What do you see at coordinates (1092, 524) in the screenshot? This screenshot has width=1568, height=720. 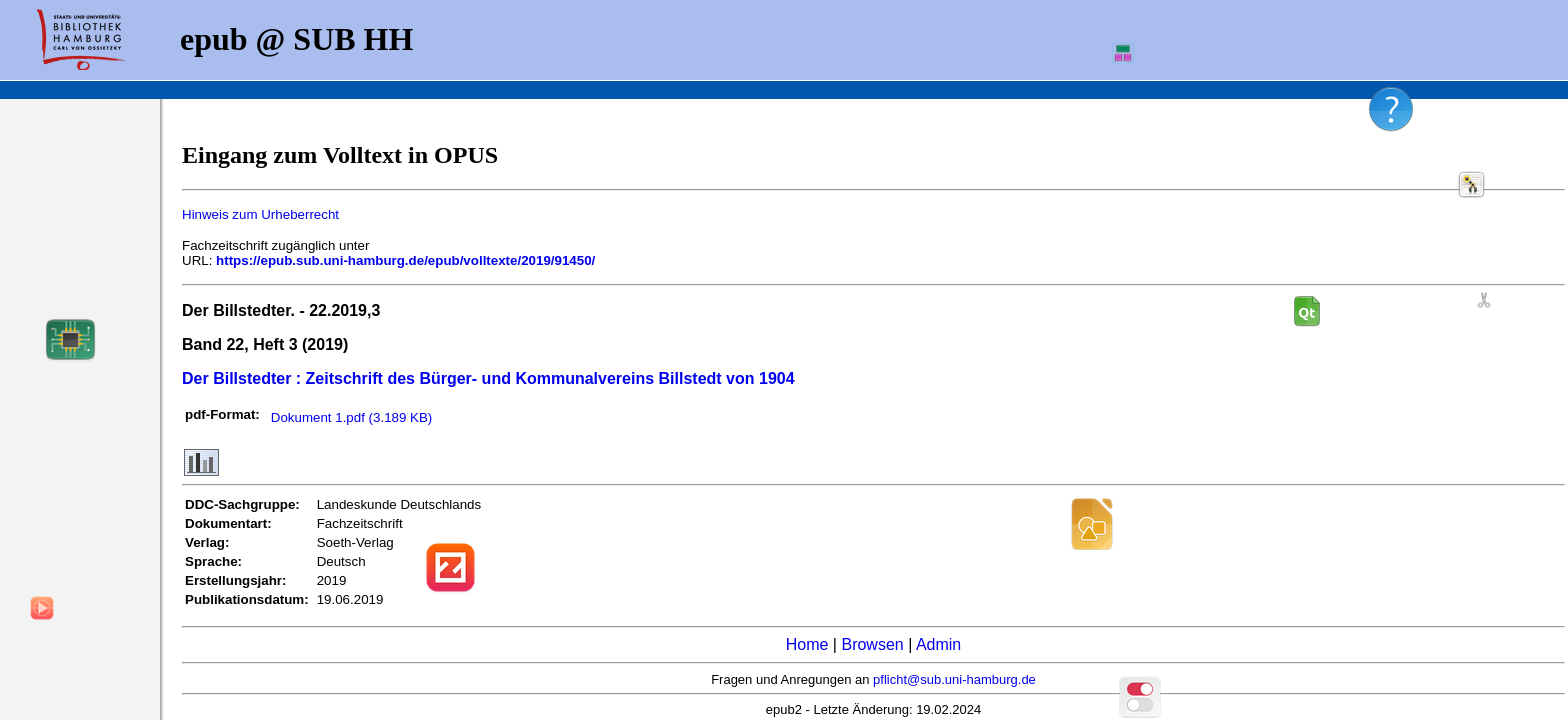 I see `open libreoffice draw application` at bounding box center [1092, 524].